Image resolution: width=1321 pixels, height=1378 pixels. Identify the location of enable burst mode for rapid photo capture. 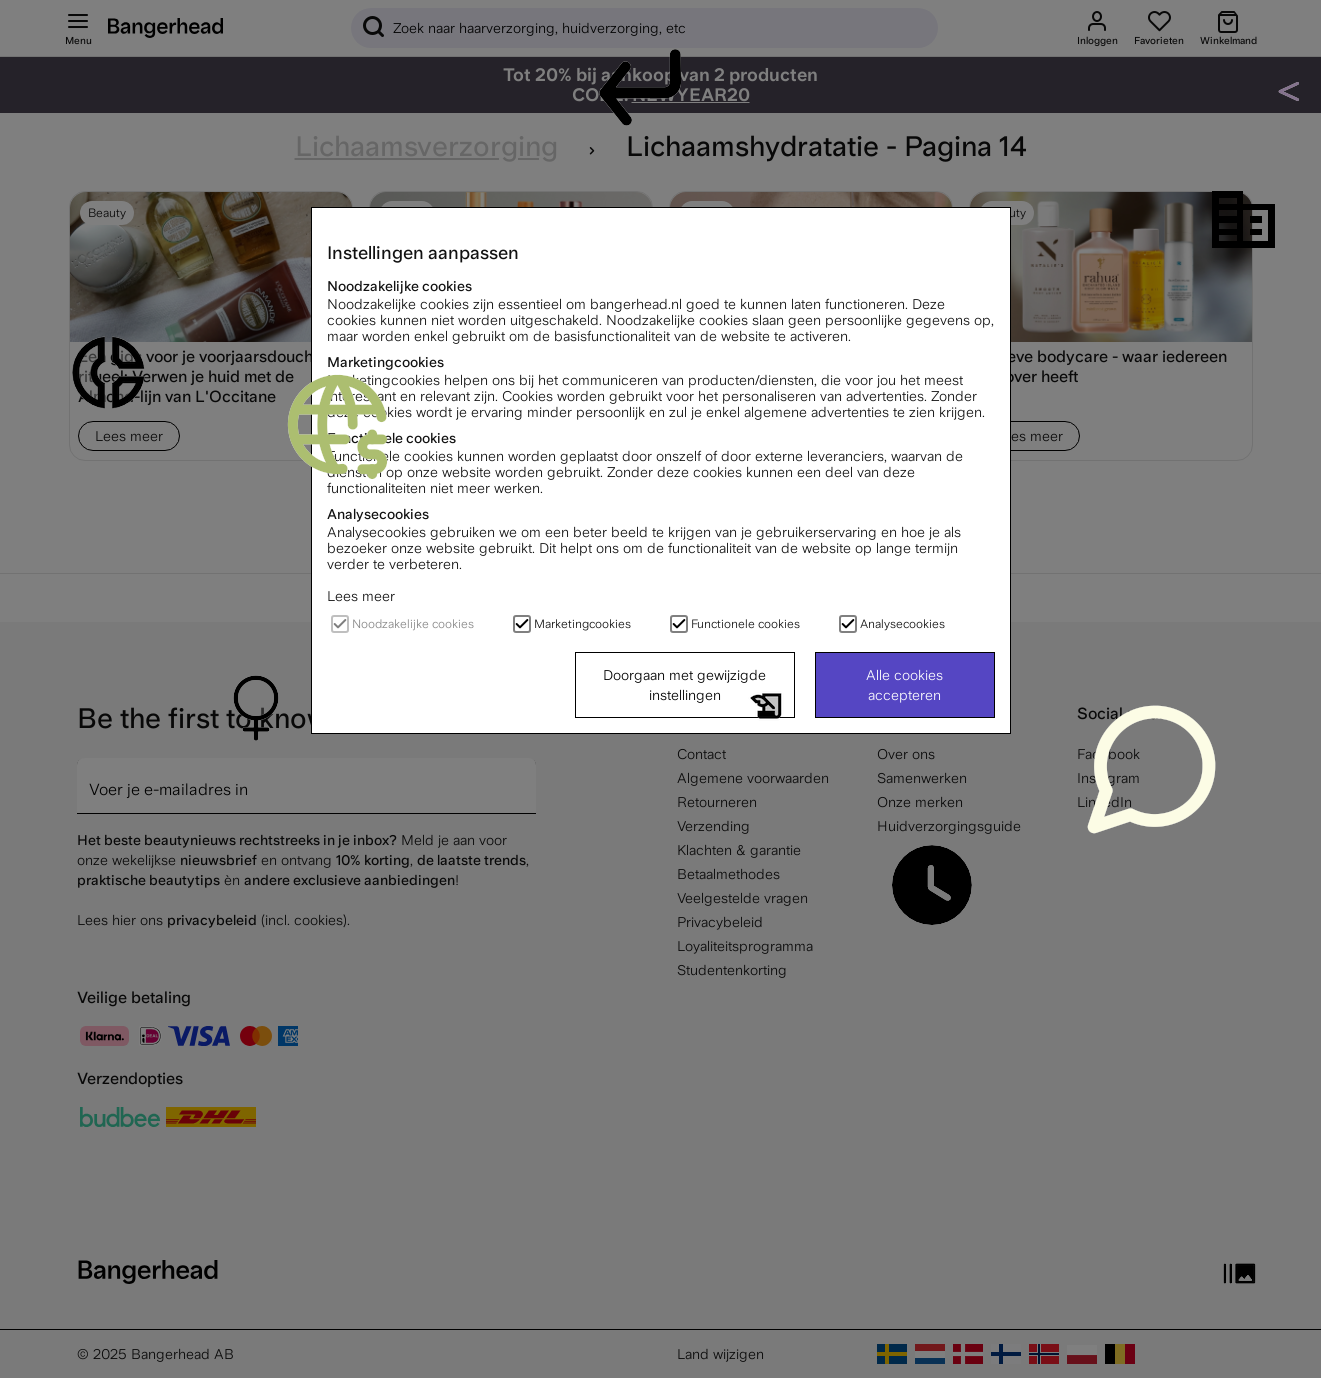
(1239, 1273).